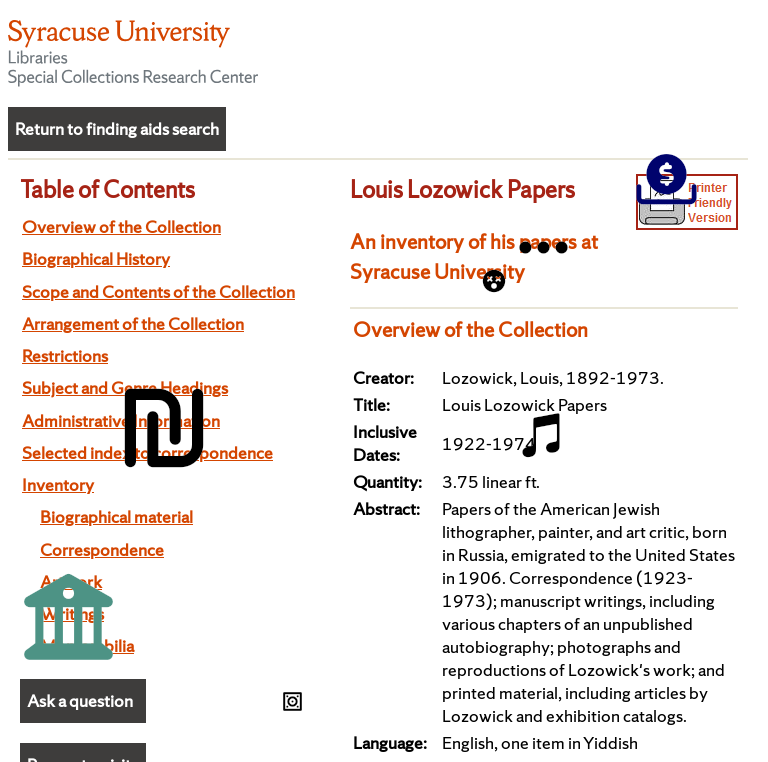 This screenshot has height=762, width=768. I want to click on make a donation, so click(666, 177).